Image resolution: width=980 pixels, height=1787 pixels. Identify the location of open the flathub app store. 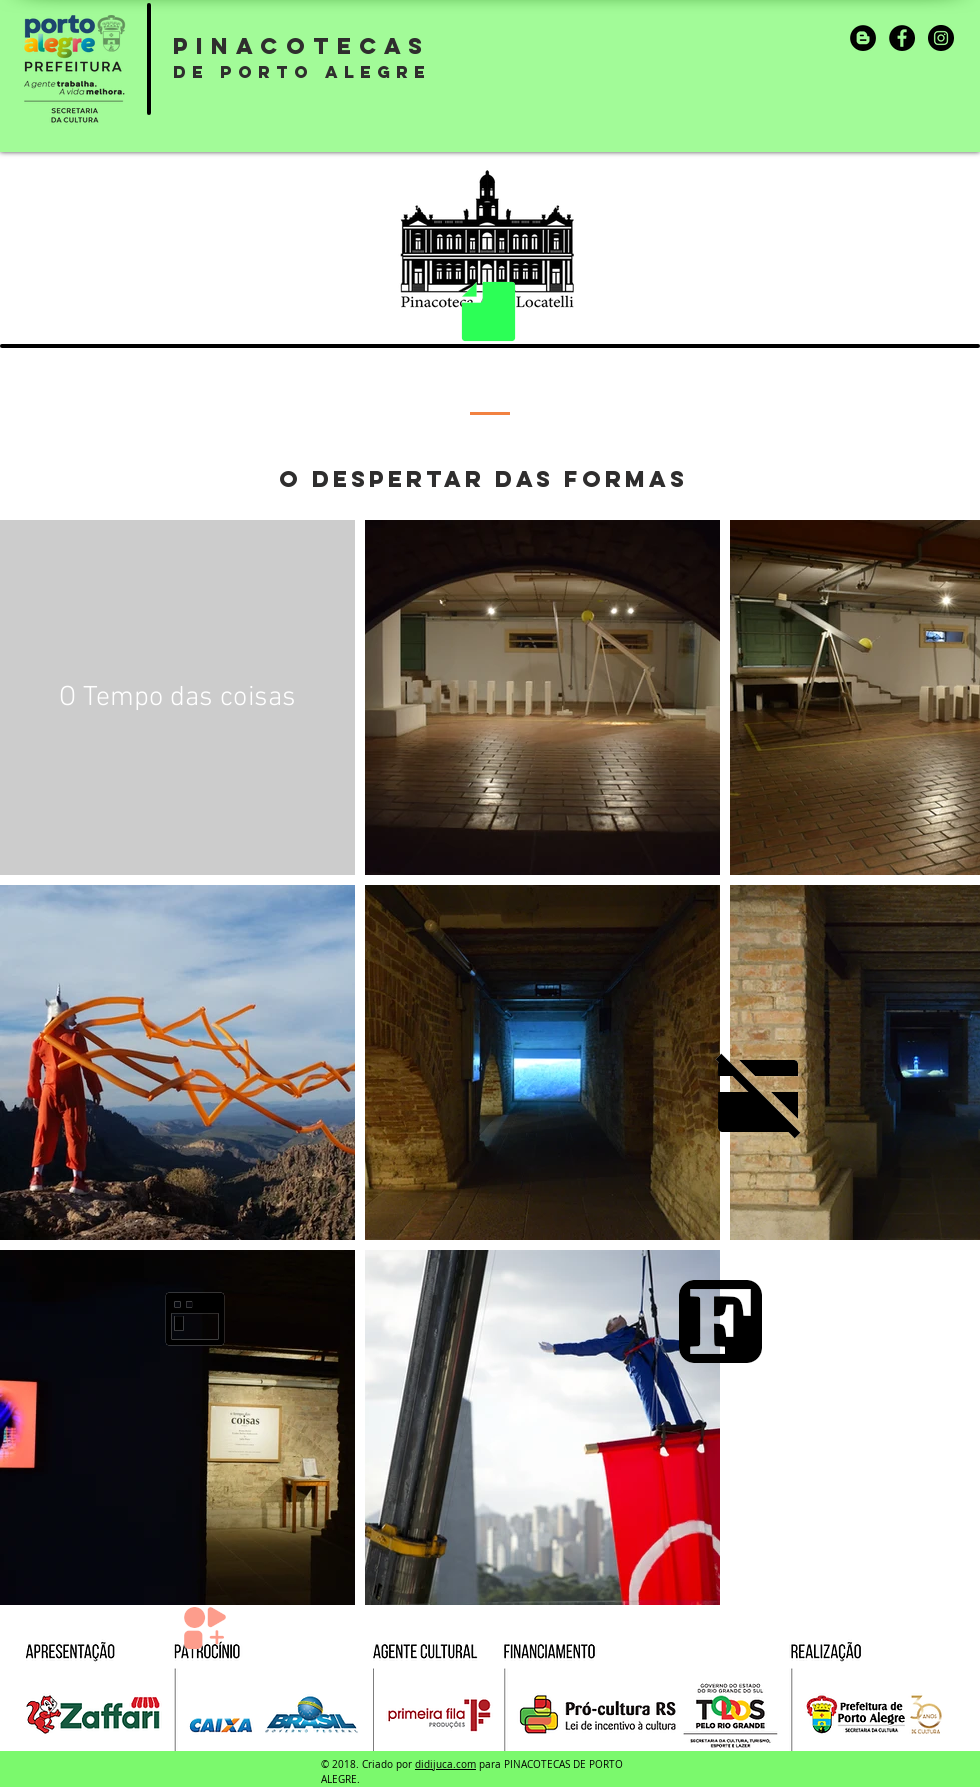
(205, 1628).